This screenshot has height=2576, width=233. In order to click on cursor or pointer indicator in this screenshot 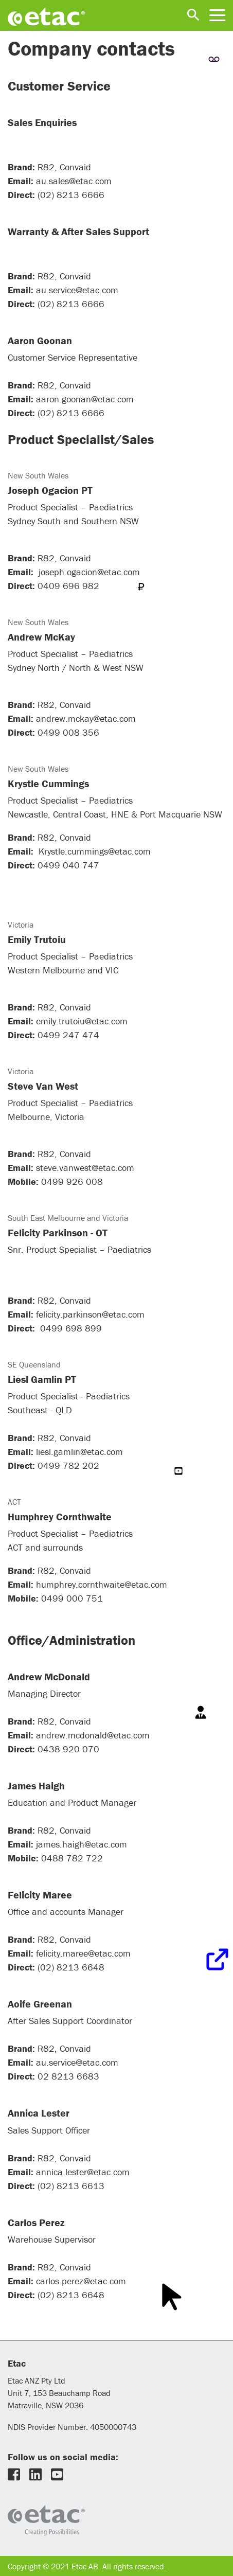, I will do `click(170, 2297)`.